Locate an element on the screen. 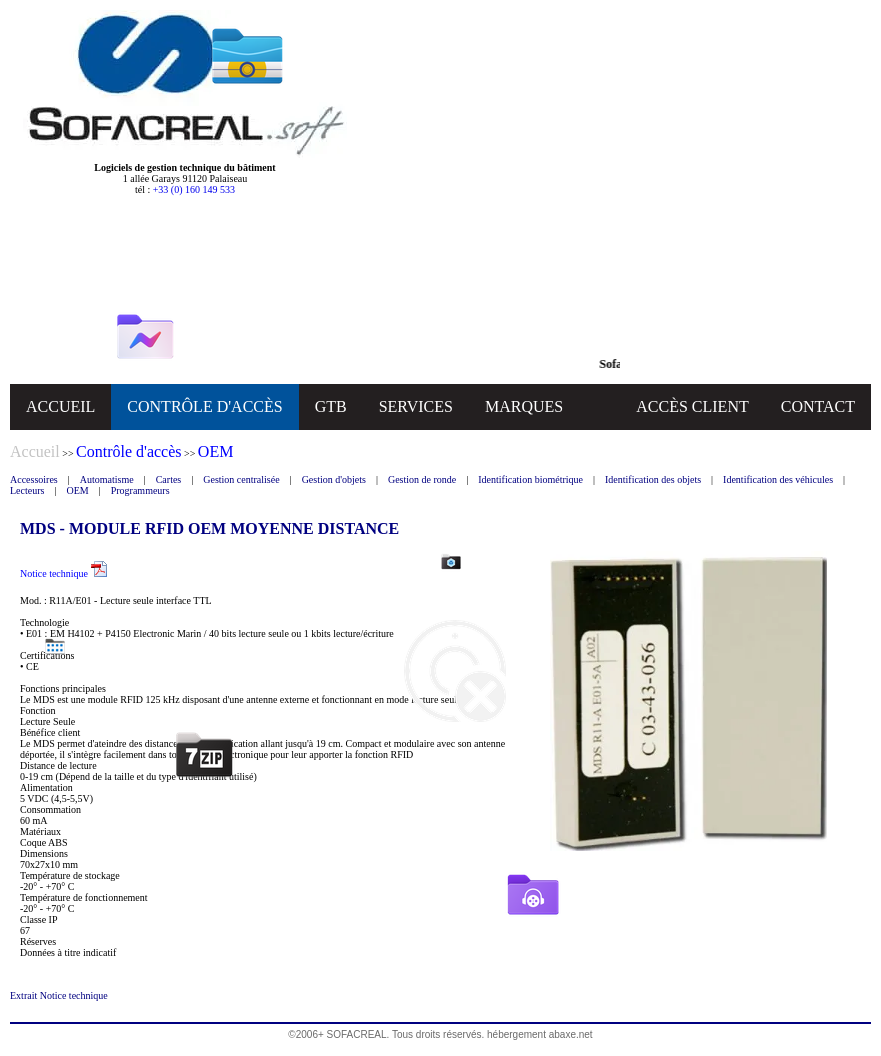 This screenshot has width=881, height=1056. open messenger app folder is located at coordinates (145, 338).